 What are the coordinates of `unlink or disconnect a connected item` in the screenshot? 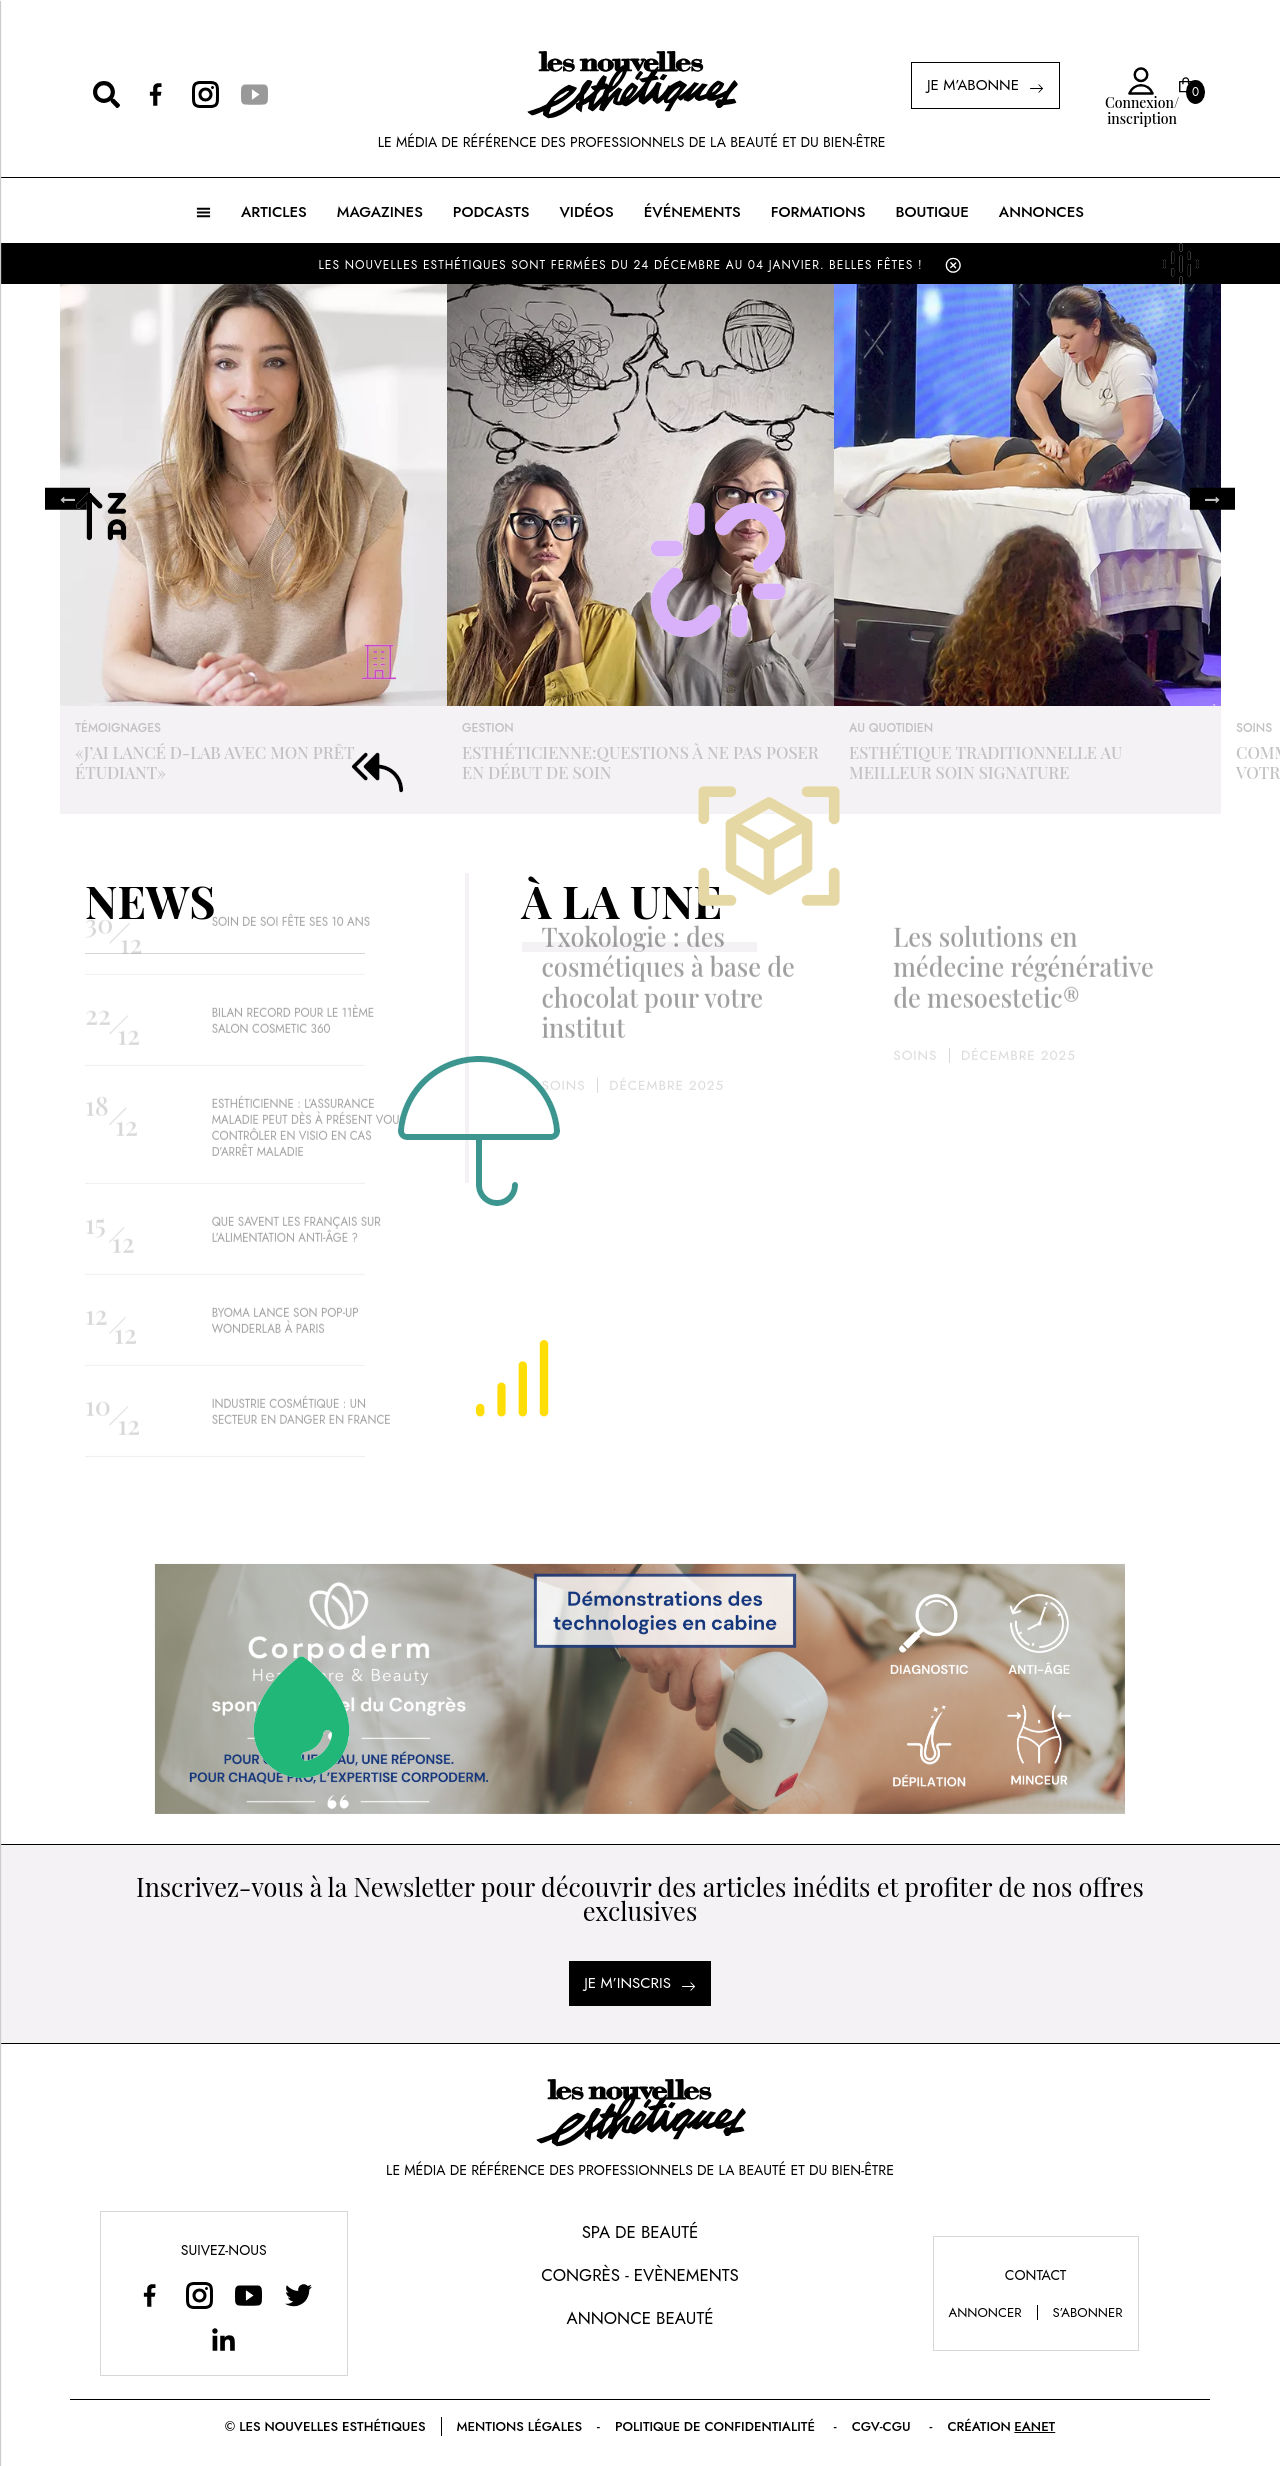 It's located at (718, 570).